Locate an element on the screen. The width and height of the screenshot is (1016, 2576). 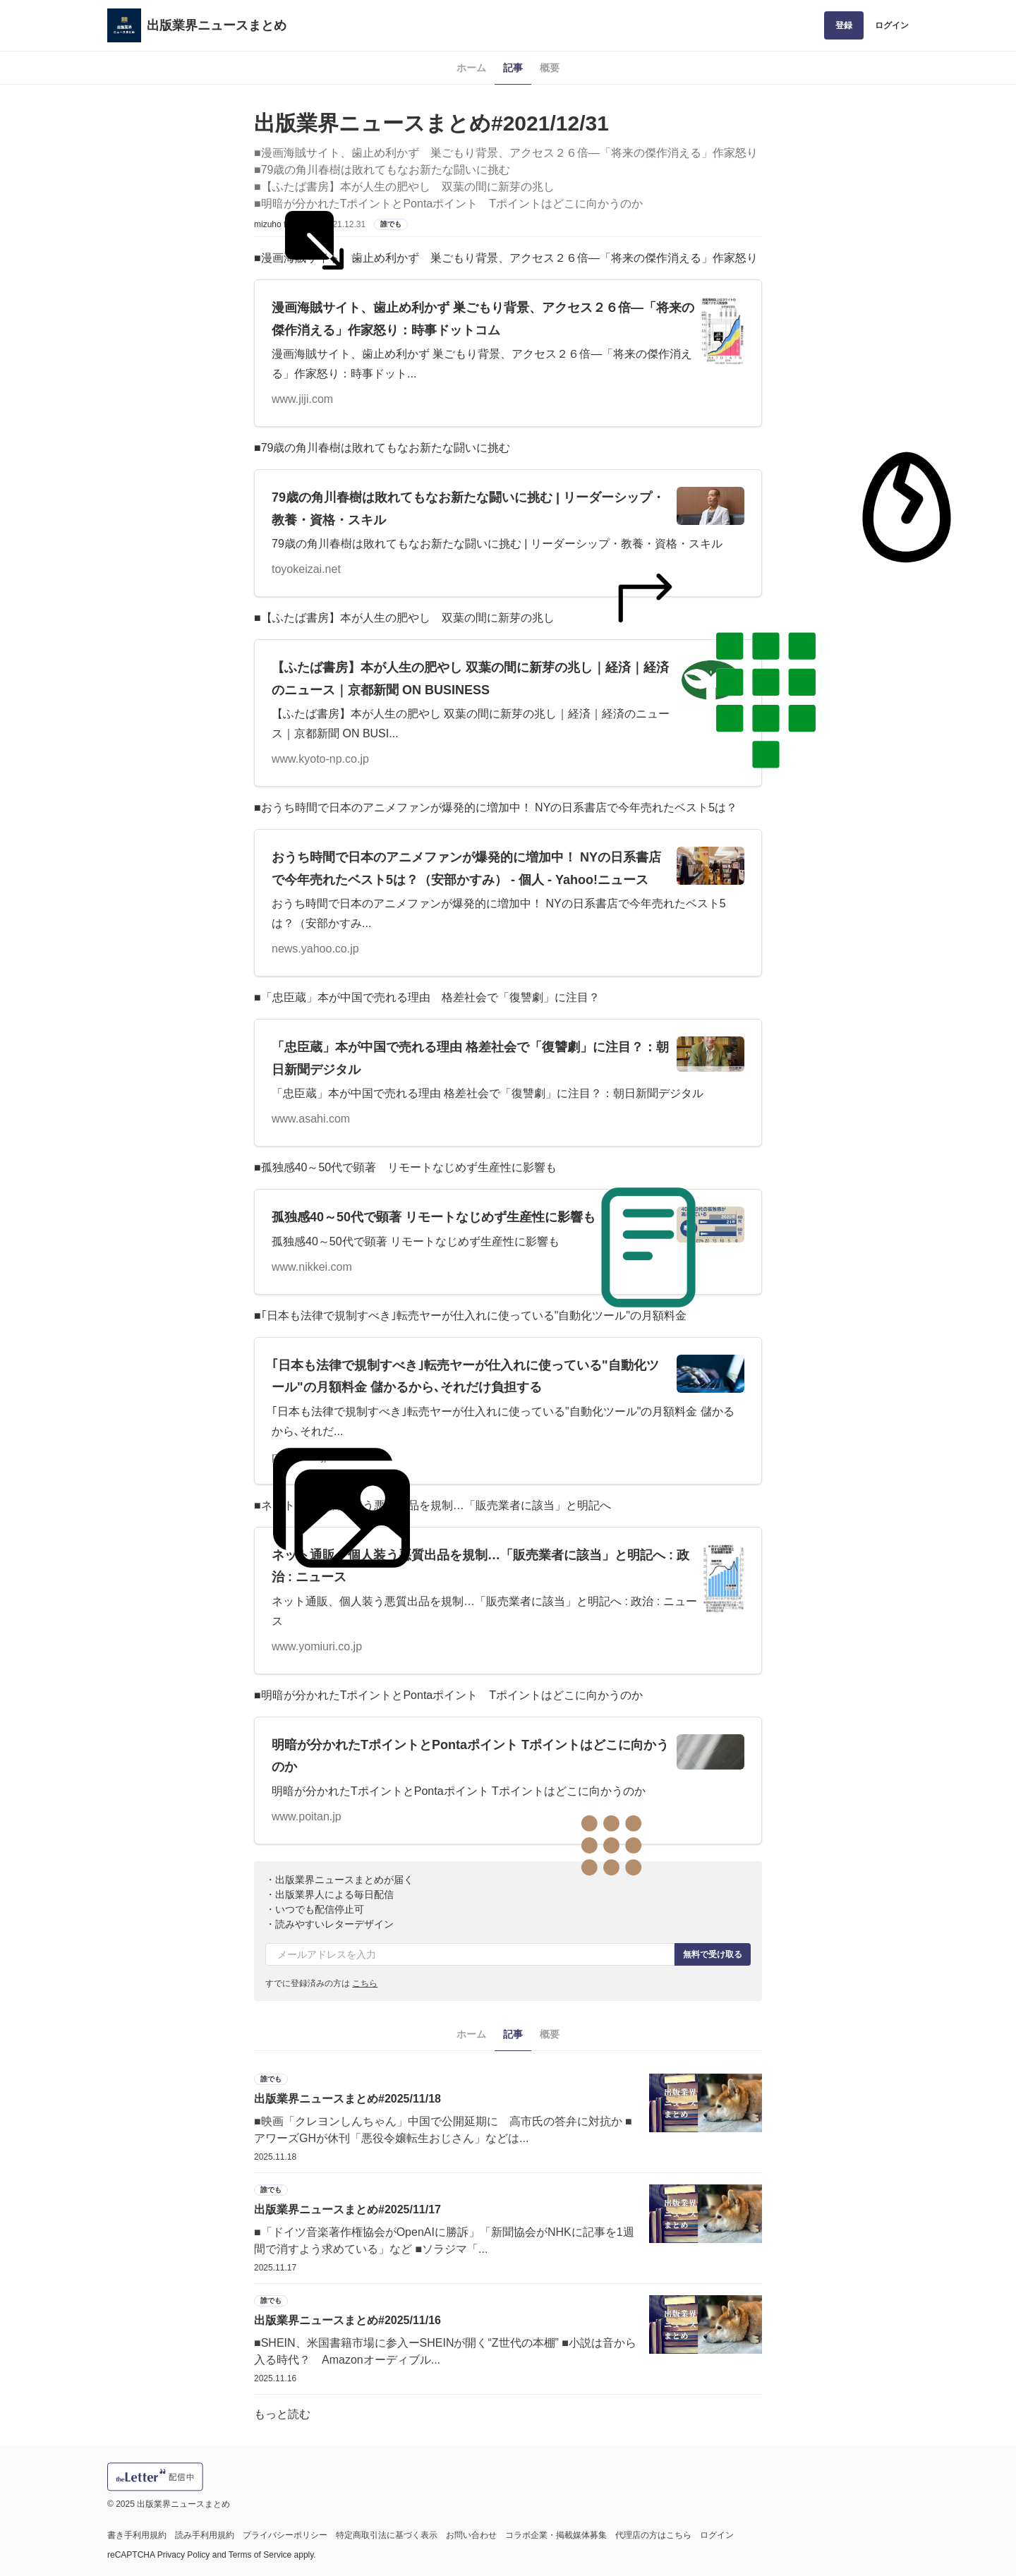
redirect or forward content is located at coordinates (645, 598).